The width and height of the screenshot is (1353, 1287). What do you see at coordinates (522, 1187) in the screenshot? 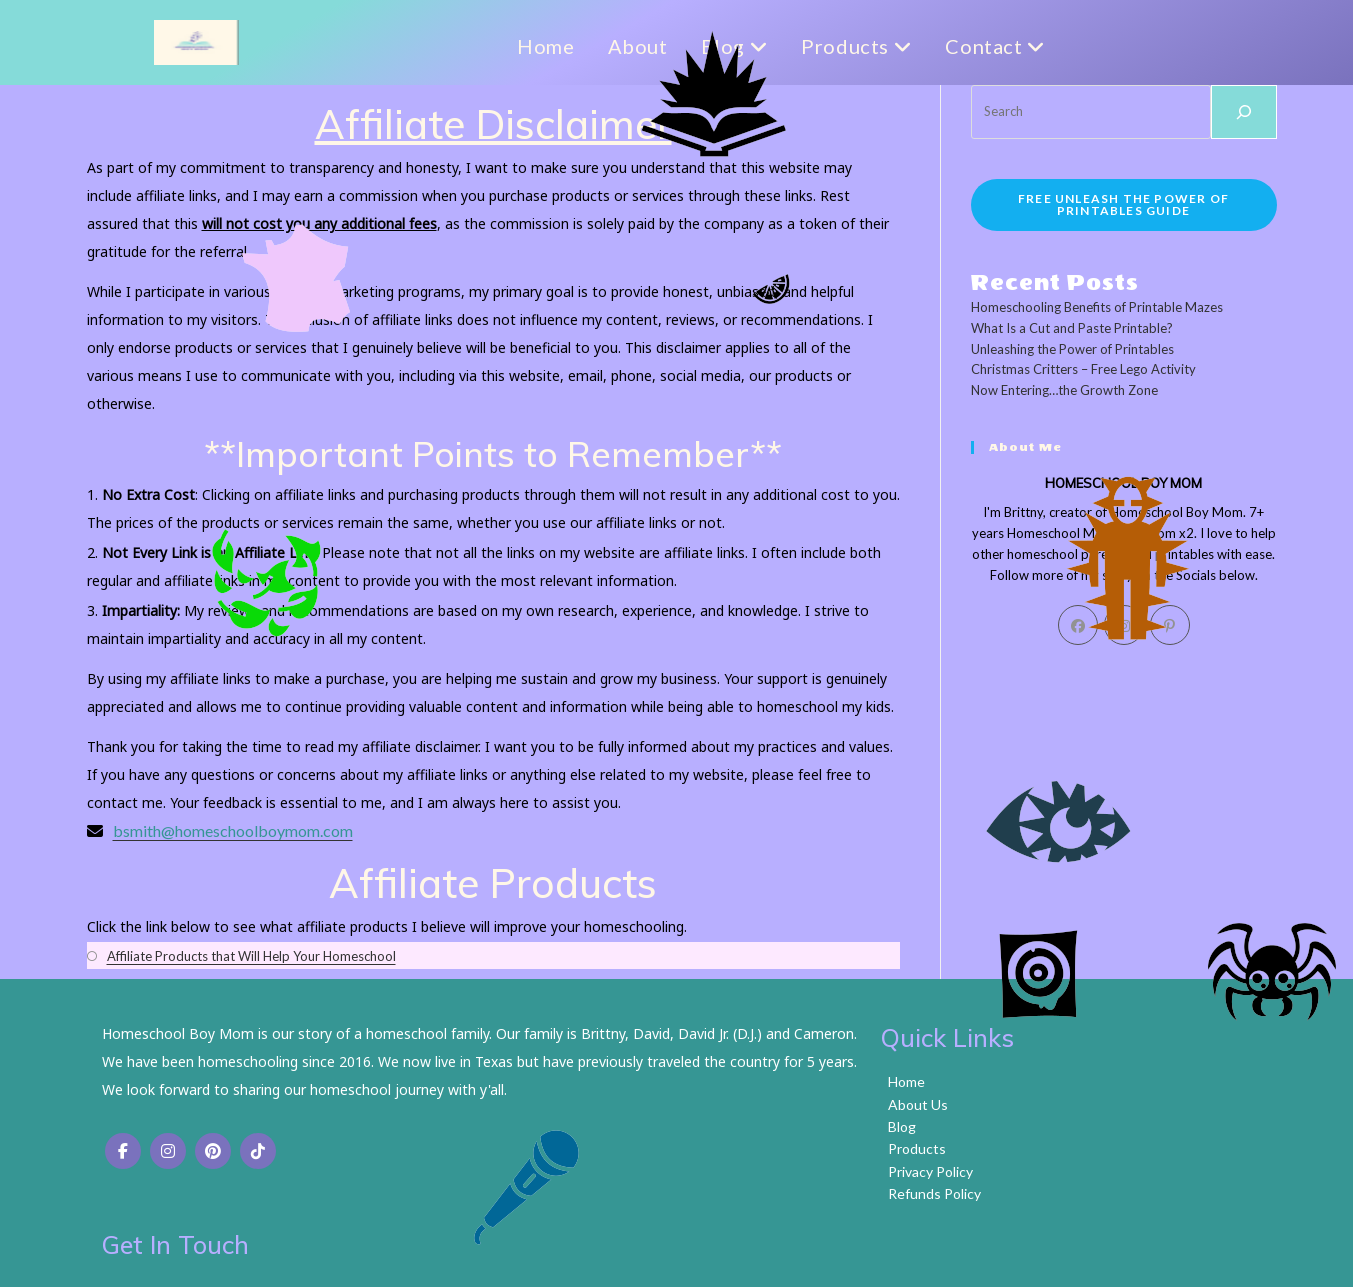
I see `tap to start voice recording` at bounding box center [522, 1187].